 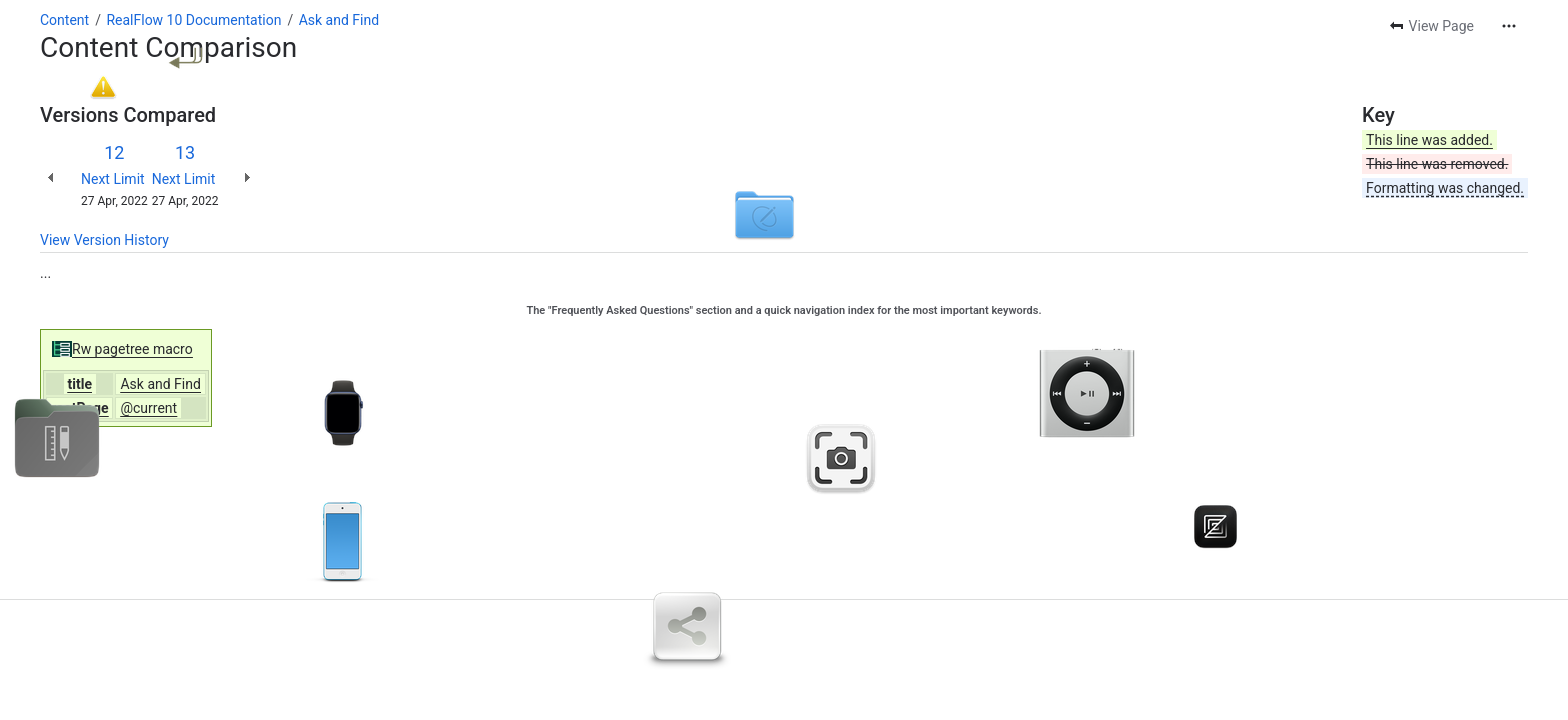 I want to click on reply to all recipients of an email, so click(x=185, y=58).